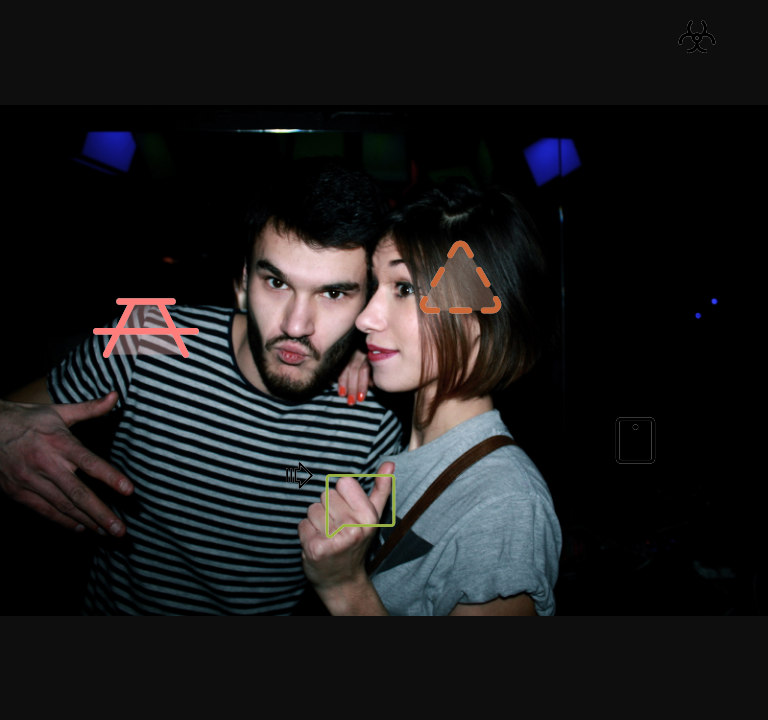  Describe the element at coordinates (360, 500) in the screenshot. I see `open chat or messaging` at that location.